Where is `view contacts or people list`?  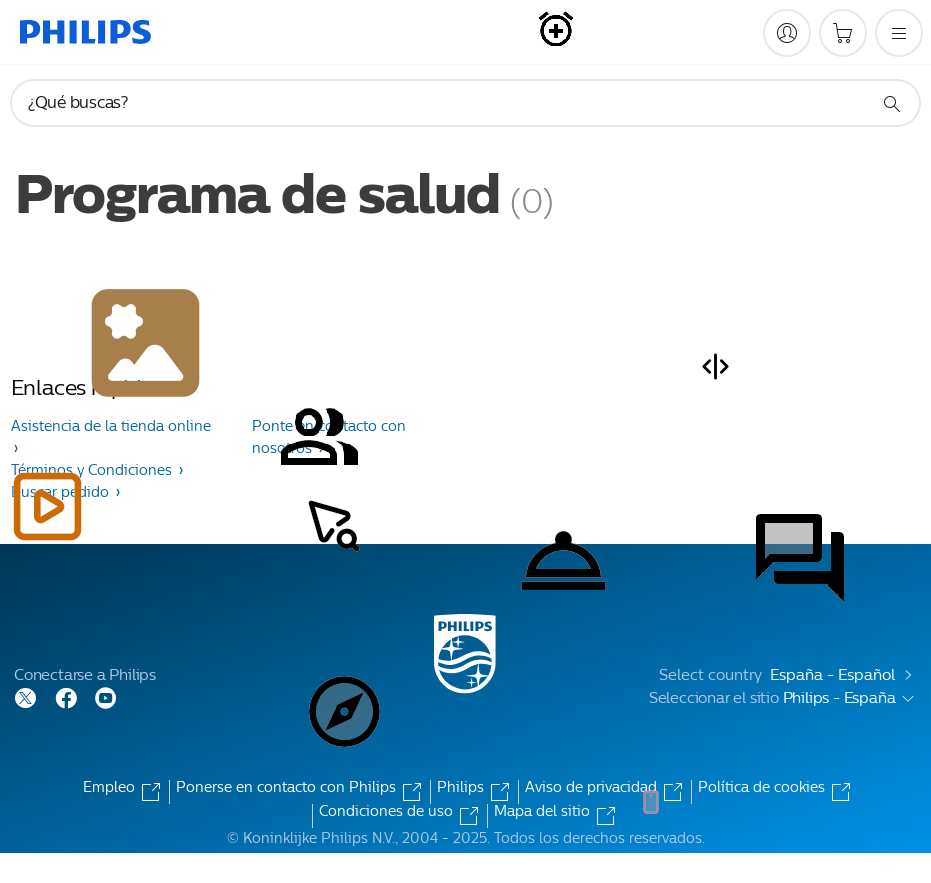
view contacts or people list is located at coordinates (319, 436).